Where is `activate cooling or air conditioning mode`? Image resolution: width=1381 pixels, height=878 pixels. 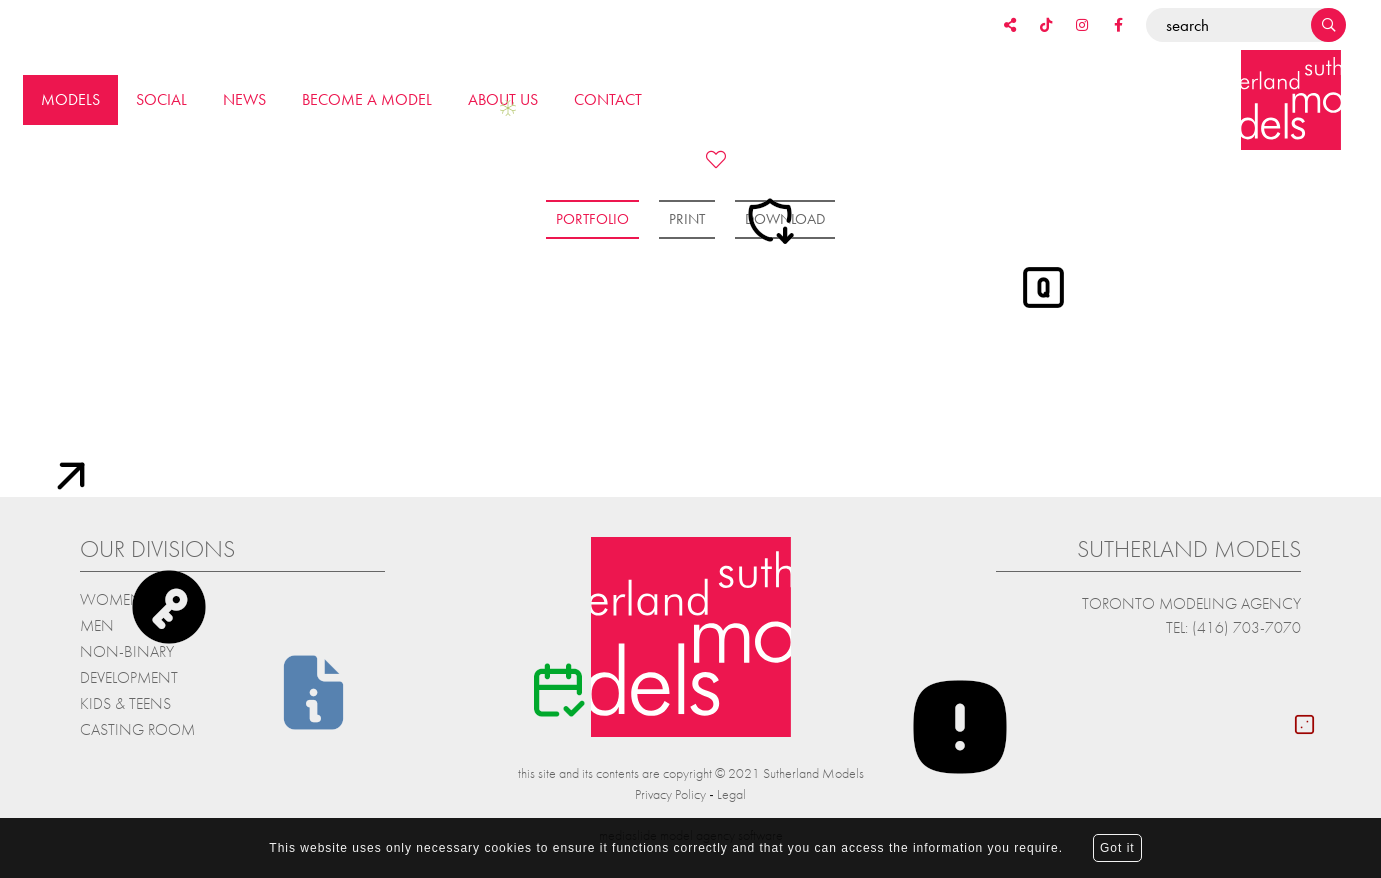 activate cooling or air conditioning mode is located at coordinates (508, 108).